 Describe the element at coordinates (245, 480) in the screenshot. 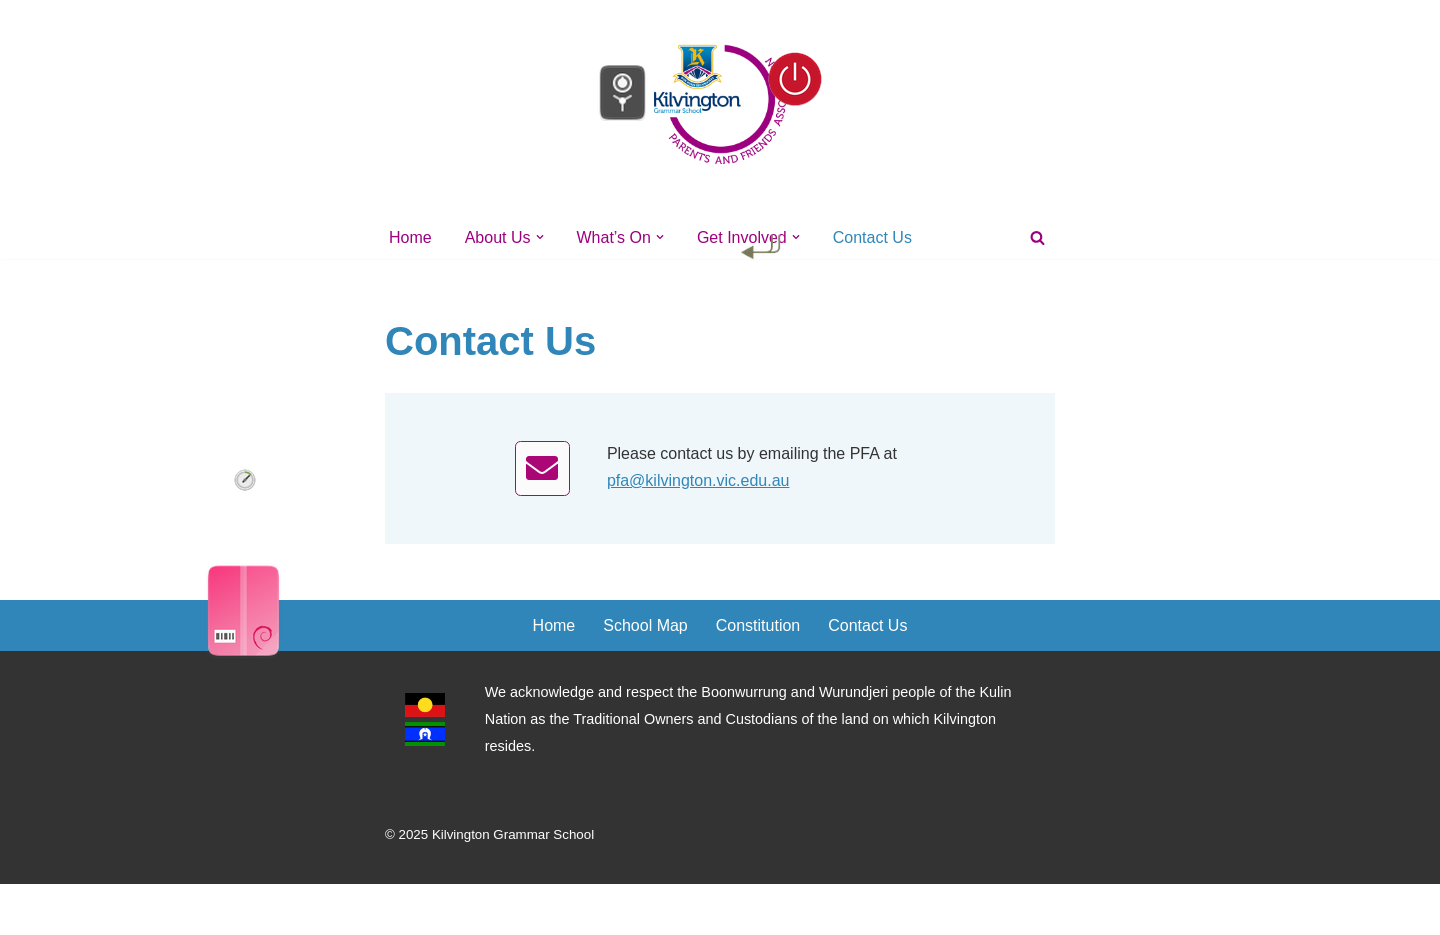

I see `open sysprof system profiler` at that location.